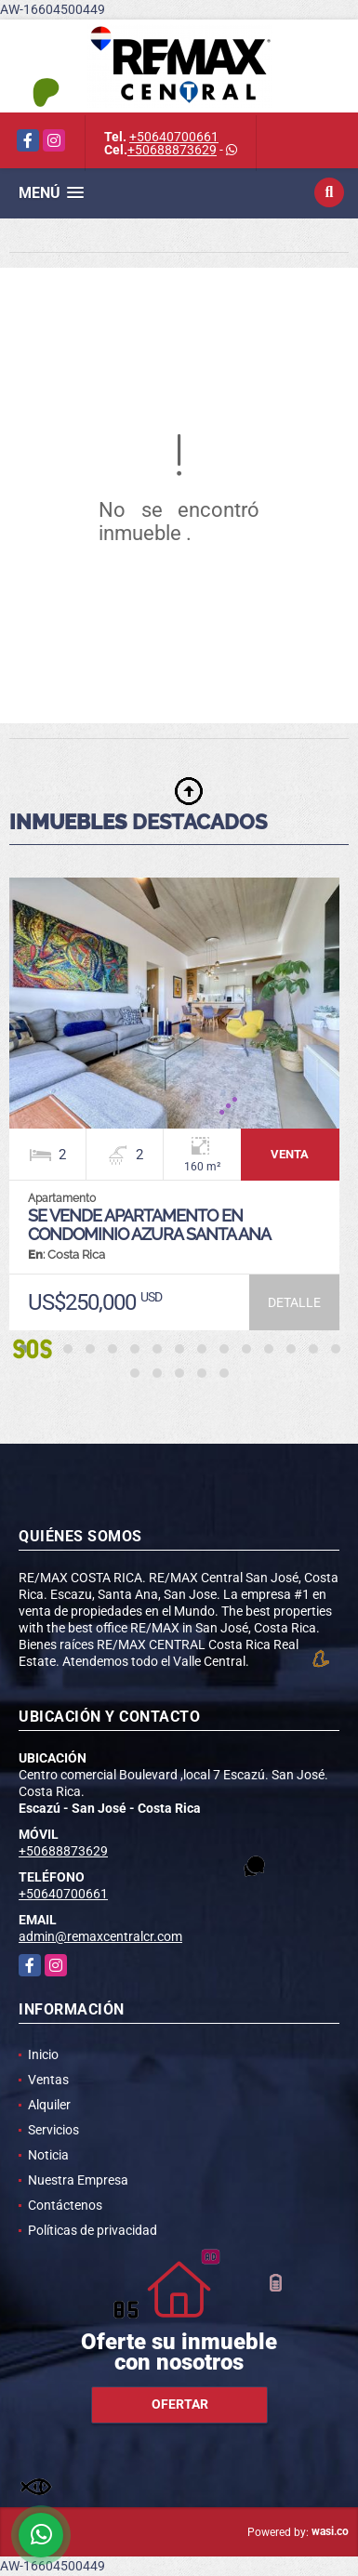  I want to click on indicates sponsored or advertisement content, so click(210, 2256).